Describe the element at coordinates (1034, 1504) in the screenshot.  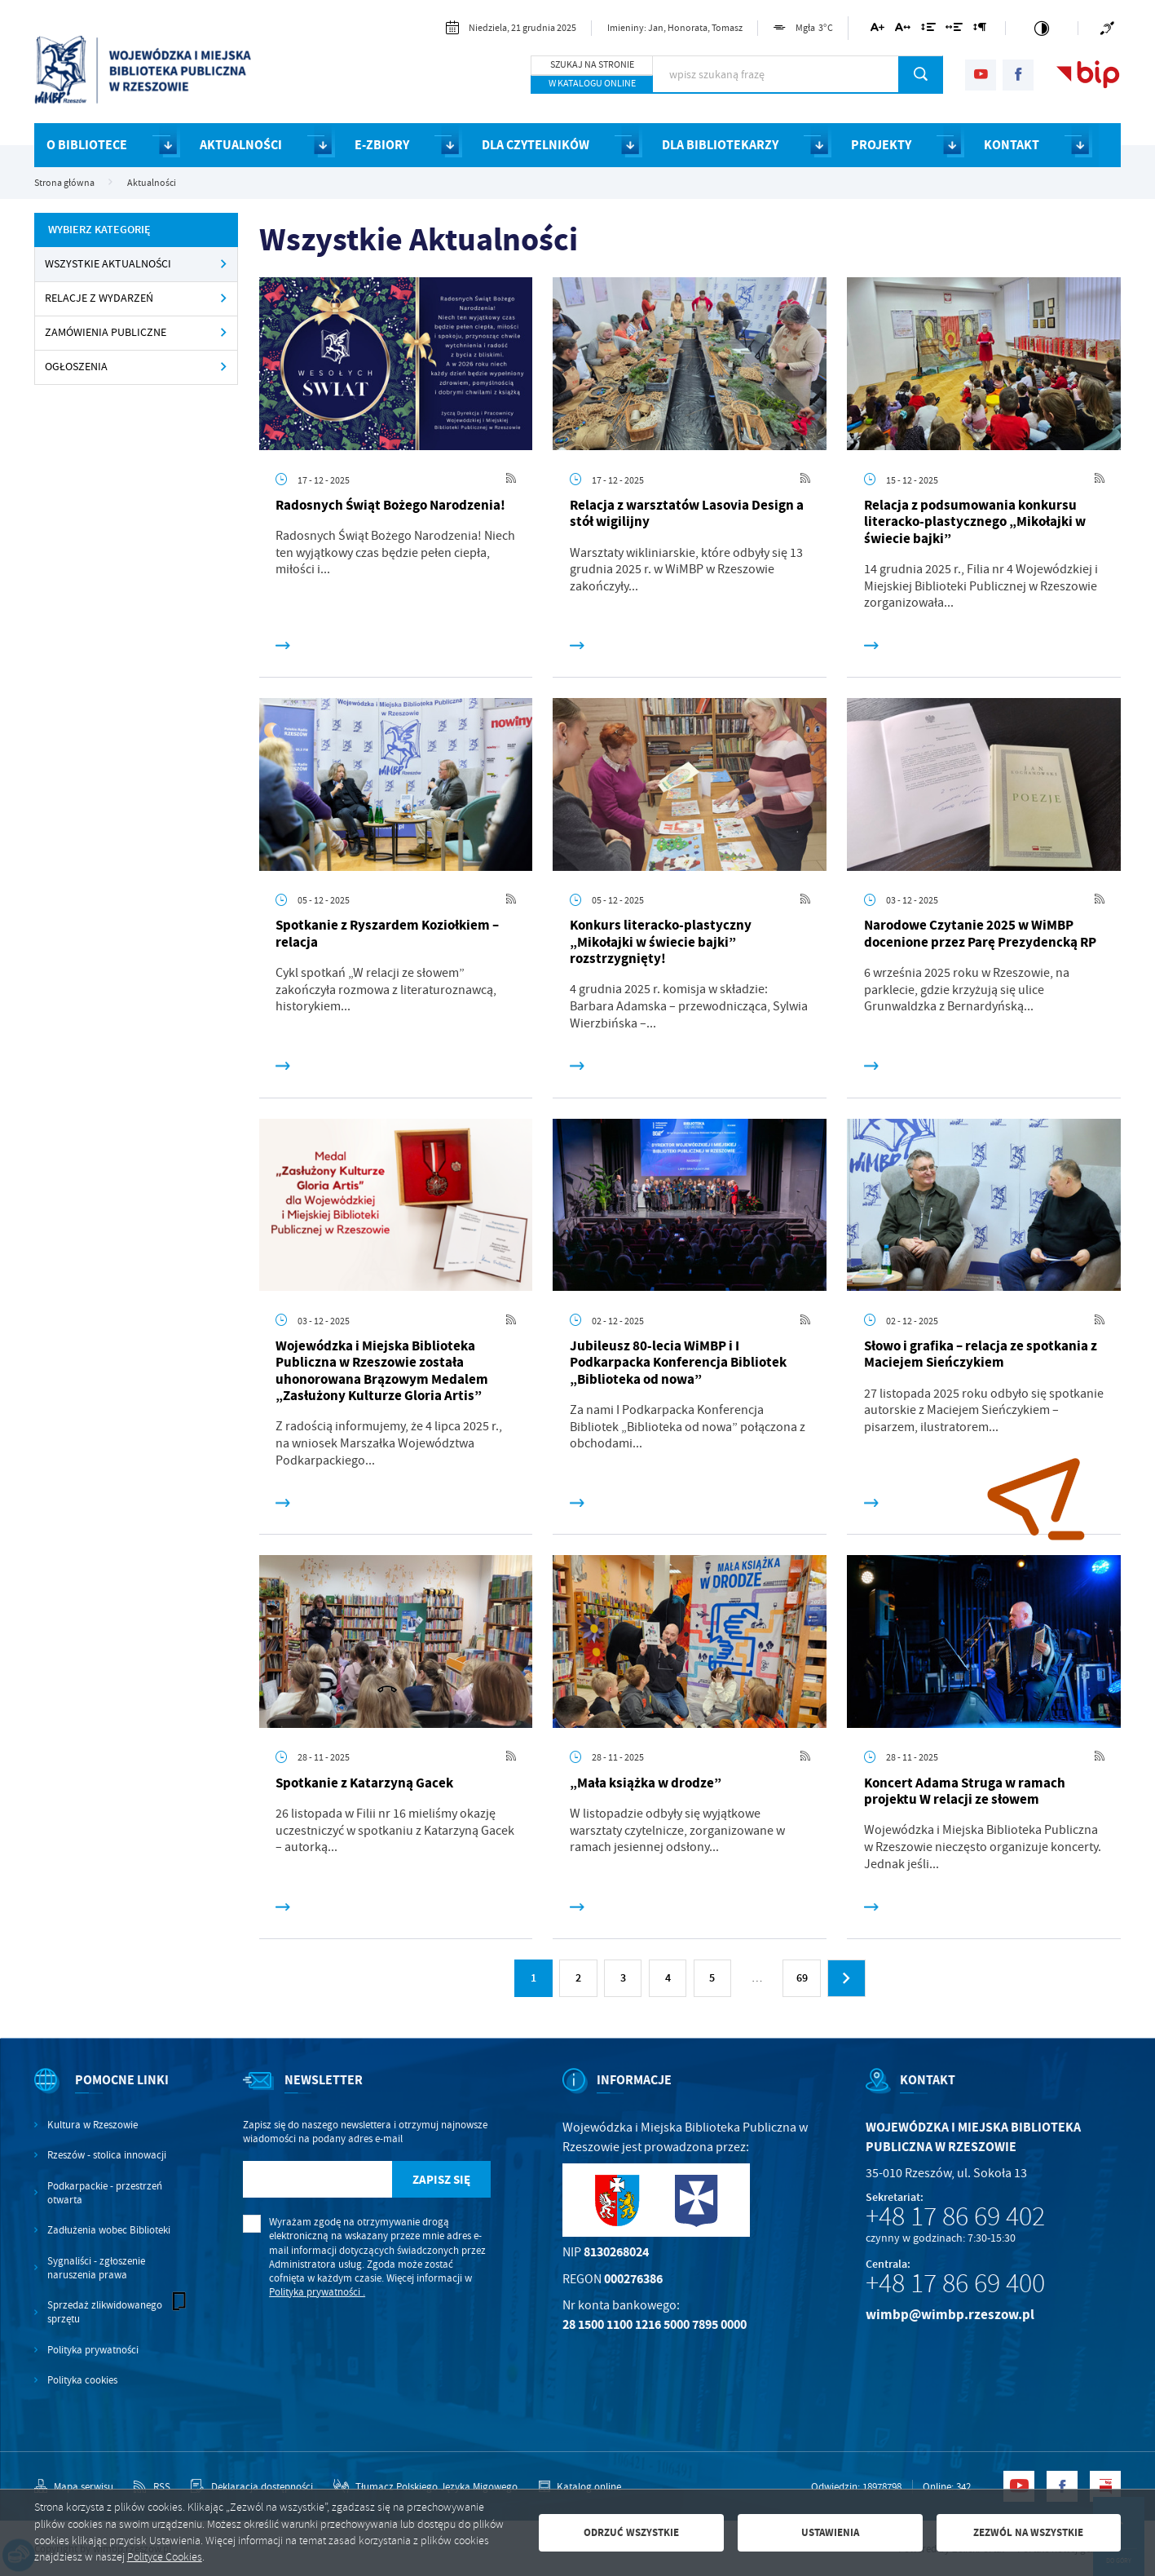
I see `remove a saved location` at that location.